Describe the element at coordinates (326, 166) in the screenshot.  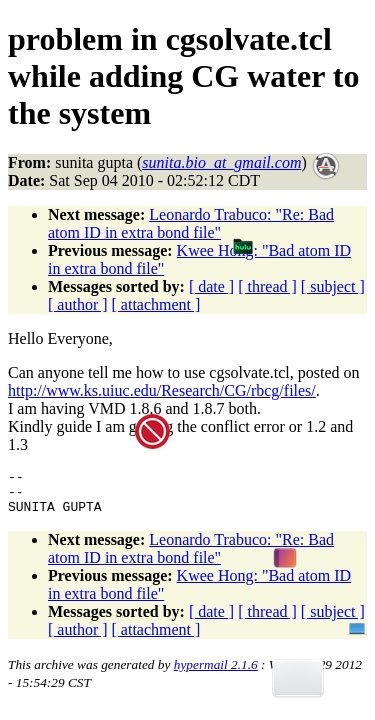
I see `open the software update manager` at that location.